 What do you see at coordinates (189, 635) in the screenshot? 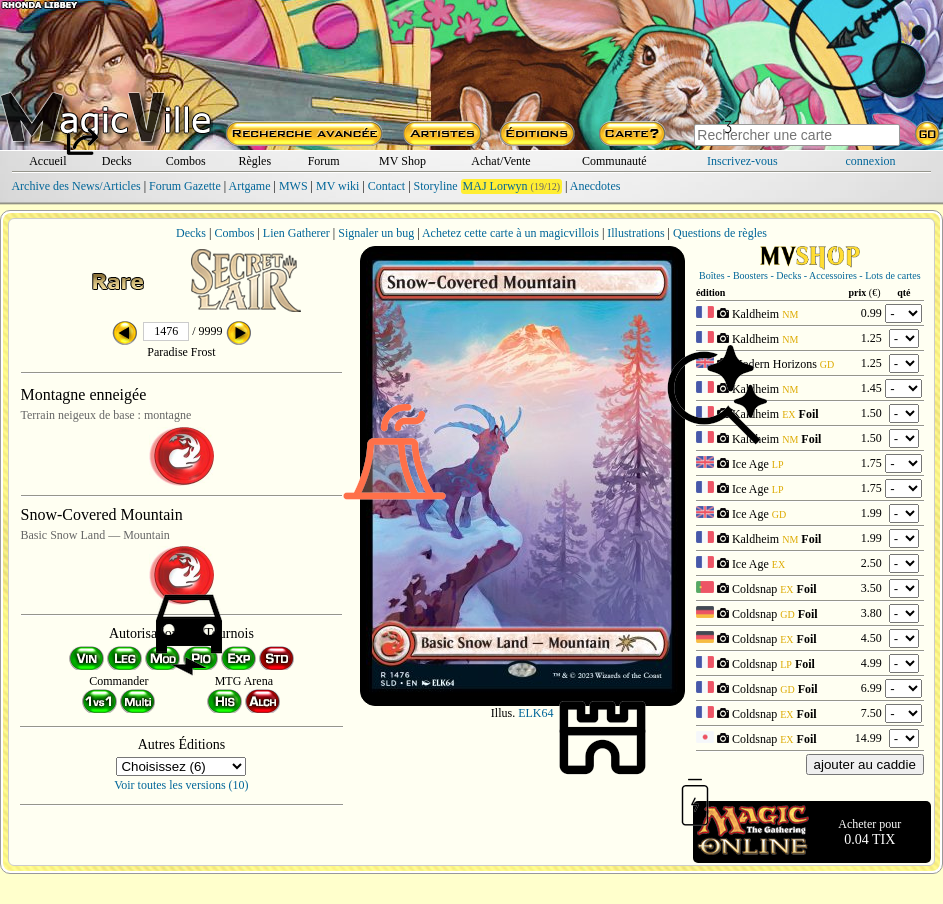
I see `locate nearby electric vehicle charging stations` at bounding box center [189, 635].